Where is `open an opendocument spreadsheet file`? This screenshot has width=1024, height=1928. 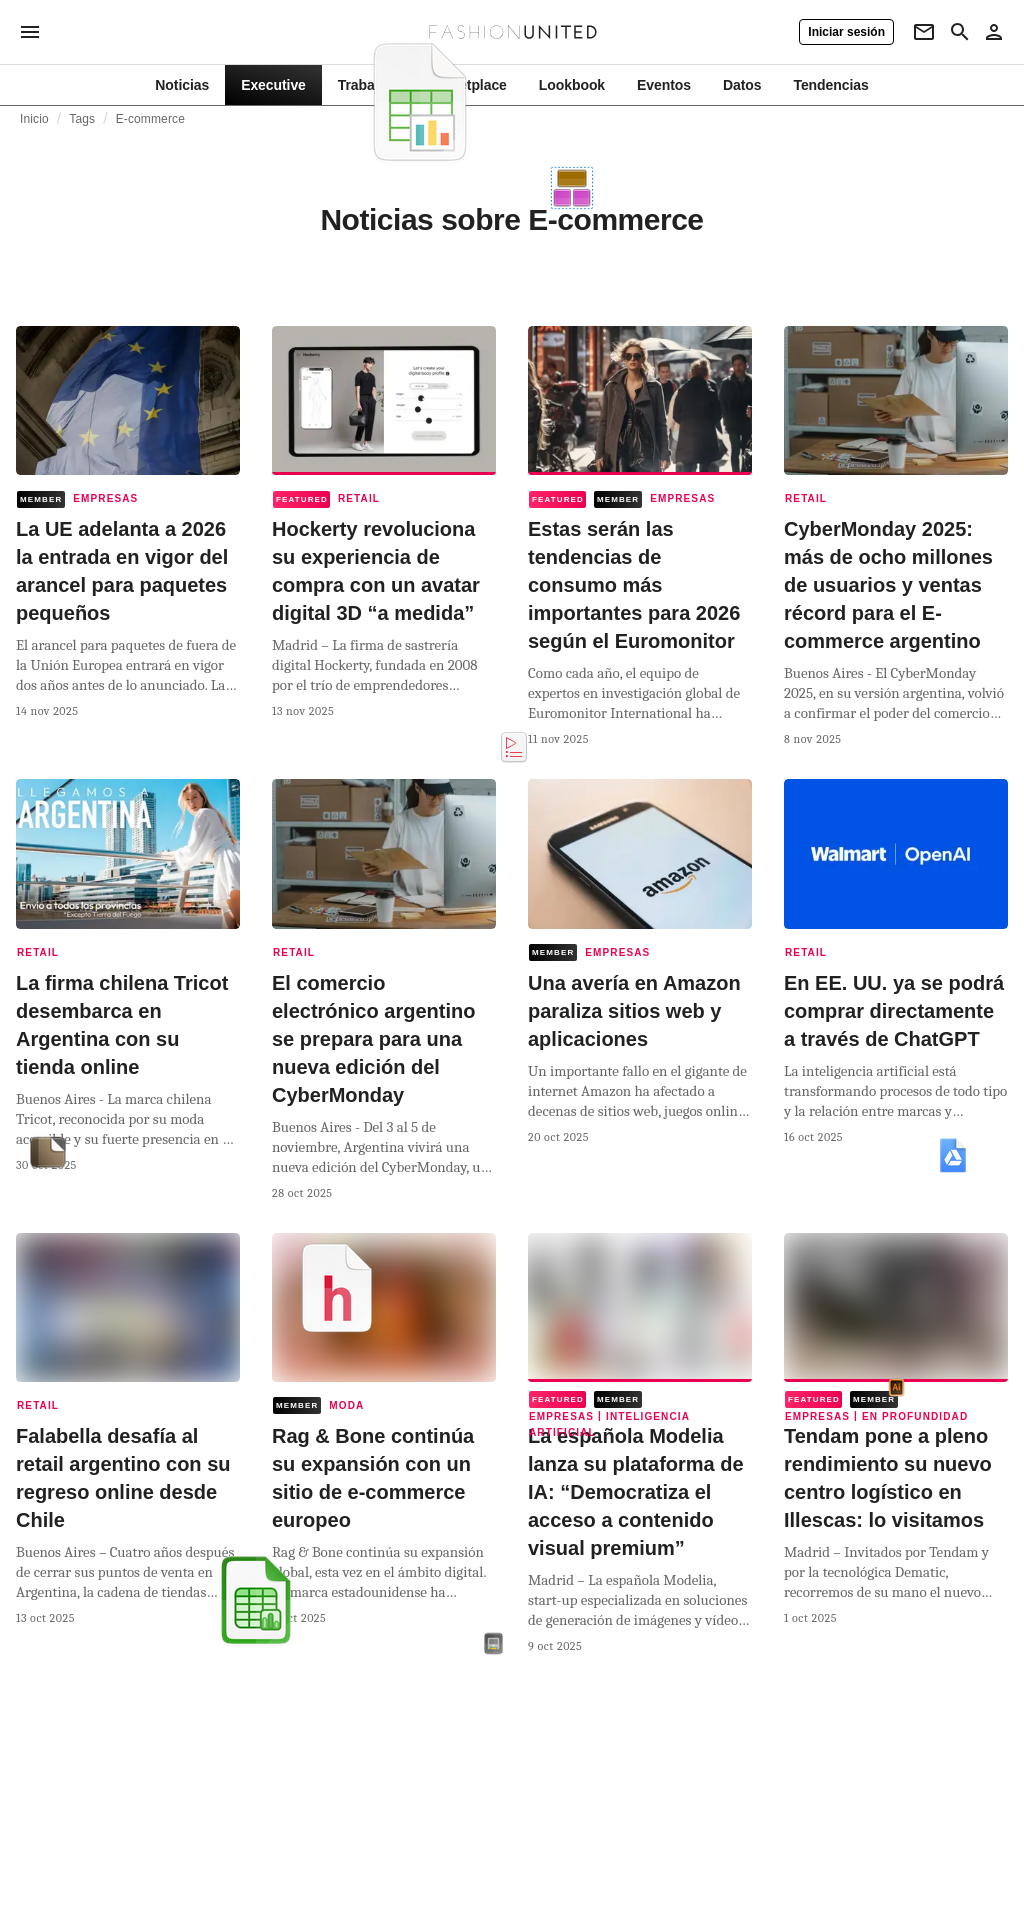
open an opendocument spreadsheet file is located at coordinates (256, 1600).